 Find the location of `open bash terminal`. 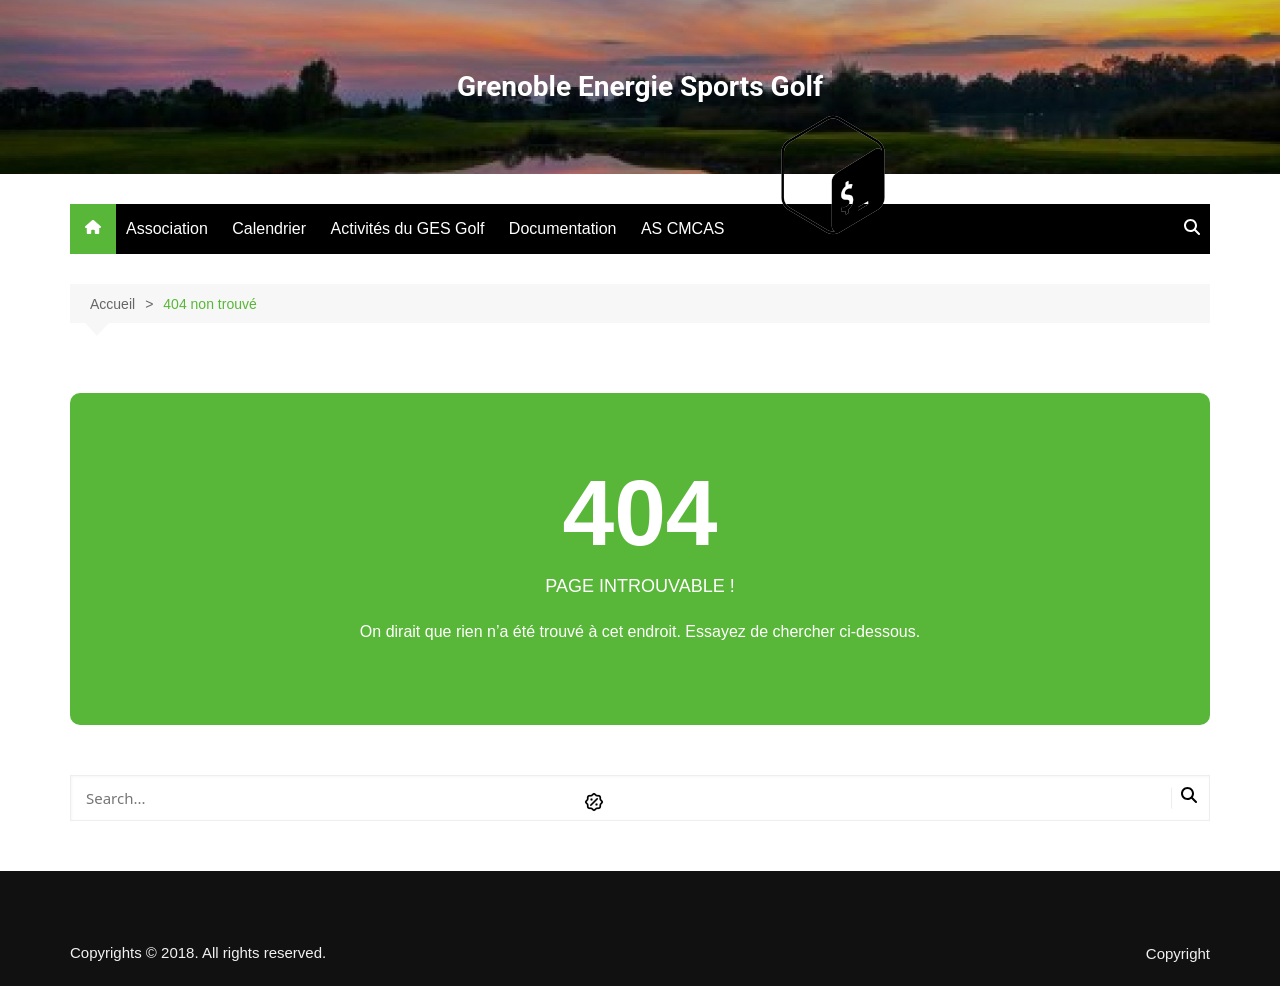

open bash terminal is located at coordinates (833, 175).